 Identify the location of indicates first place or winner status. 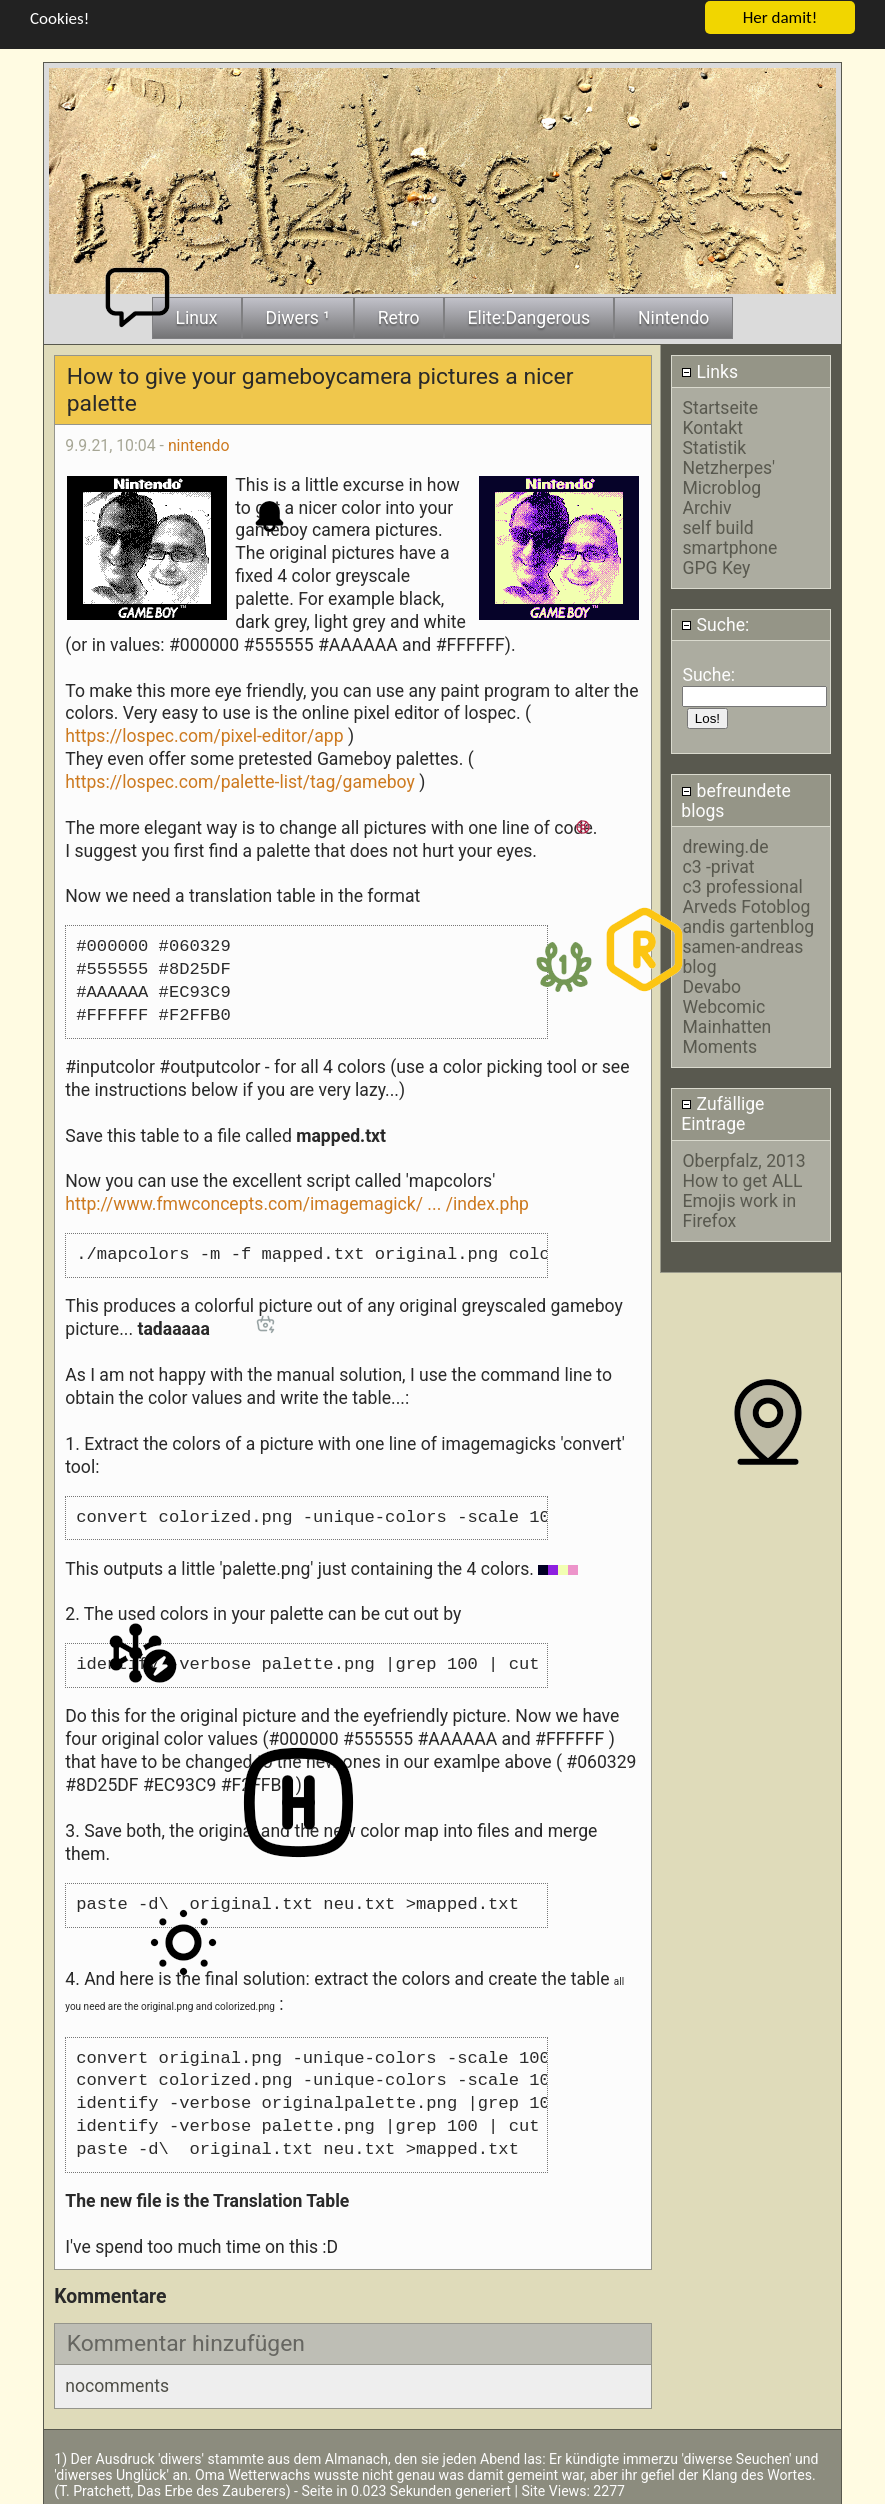
(564, 967).